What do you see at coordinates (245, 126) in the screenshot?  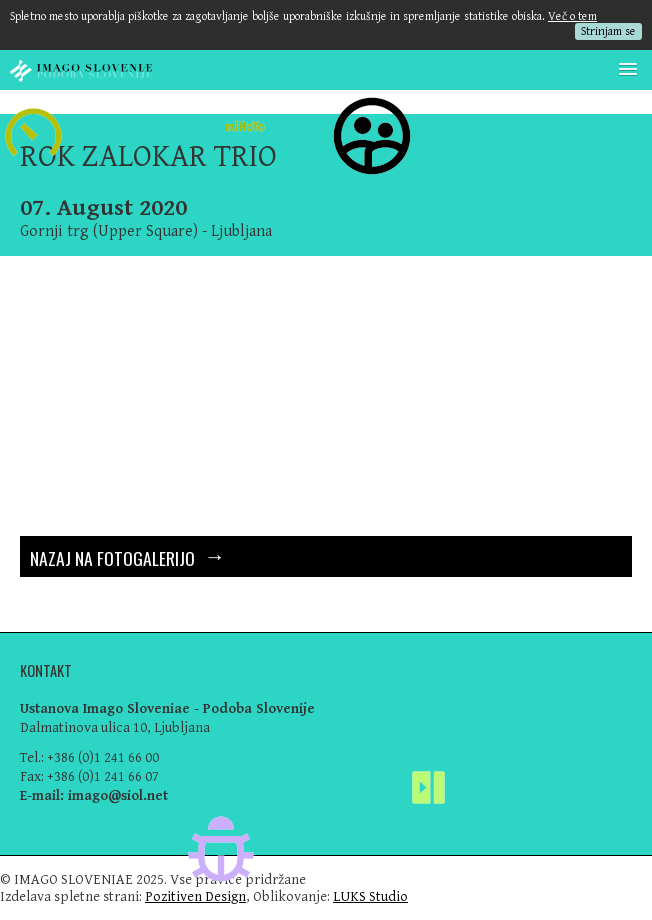 I see `visit miHoYo's official website or portal` at bounding box center [245, 126].